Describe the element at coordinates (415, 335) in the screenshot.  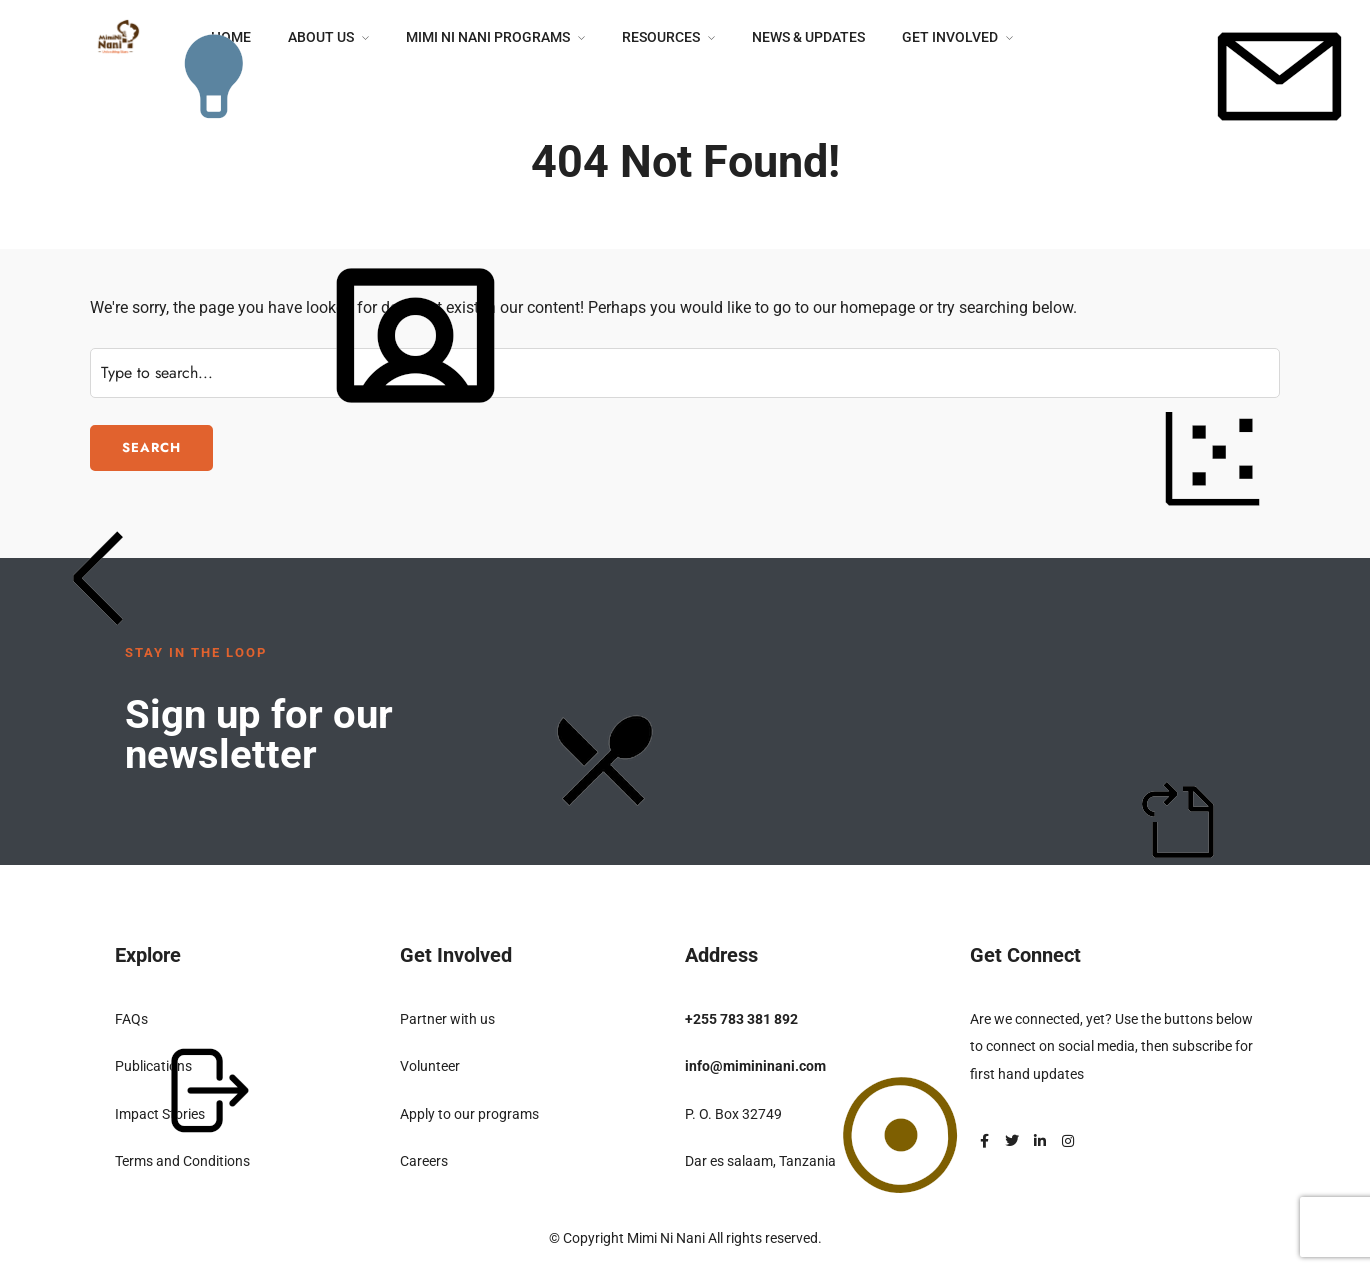
I see `view user profile` at that location.